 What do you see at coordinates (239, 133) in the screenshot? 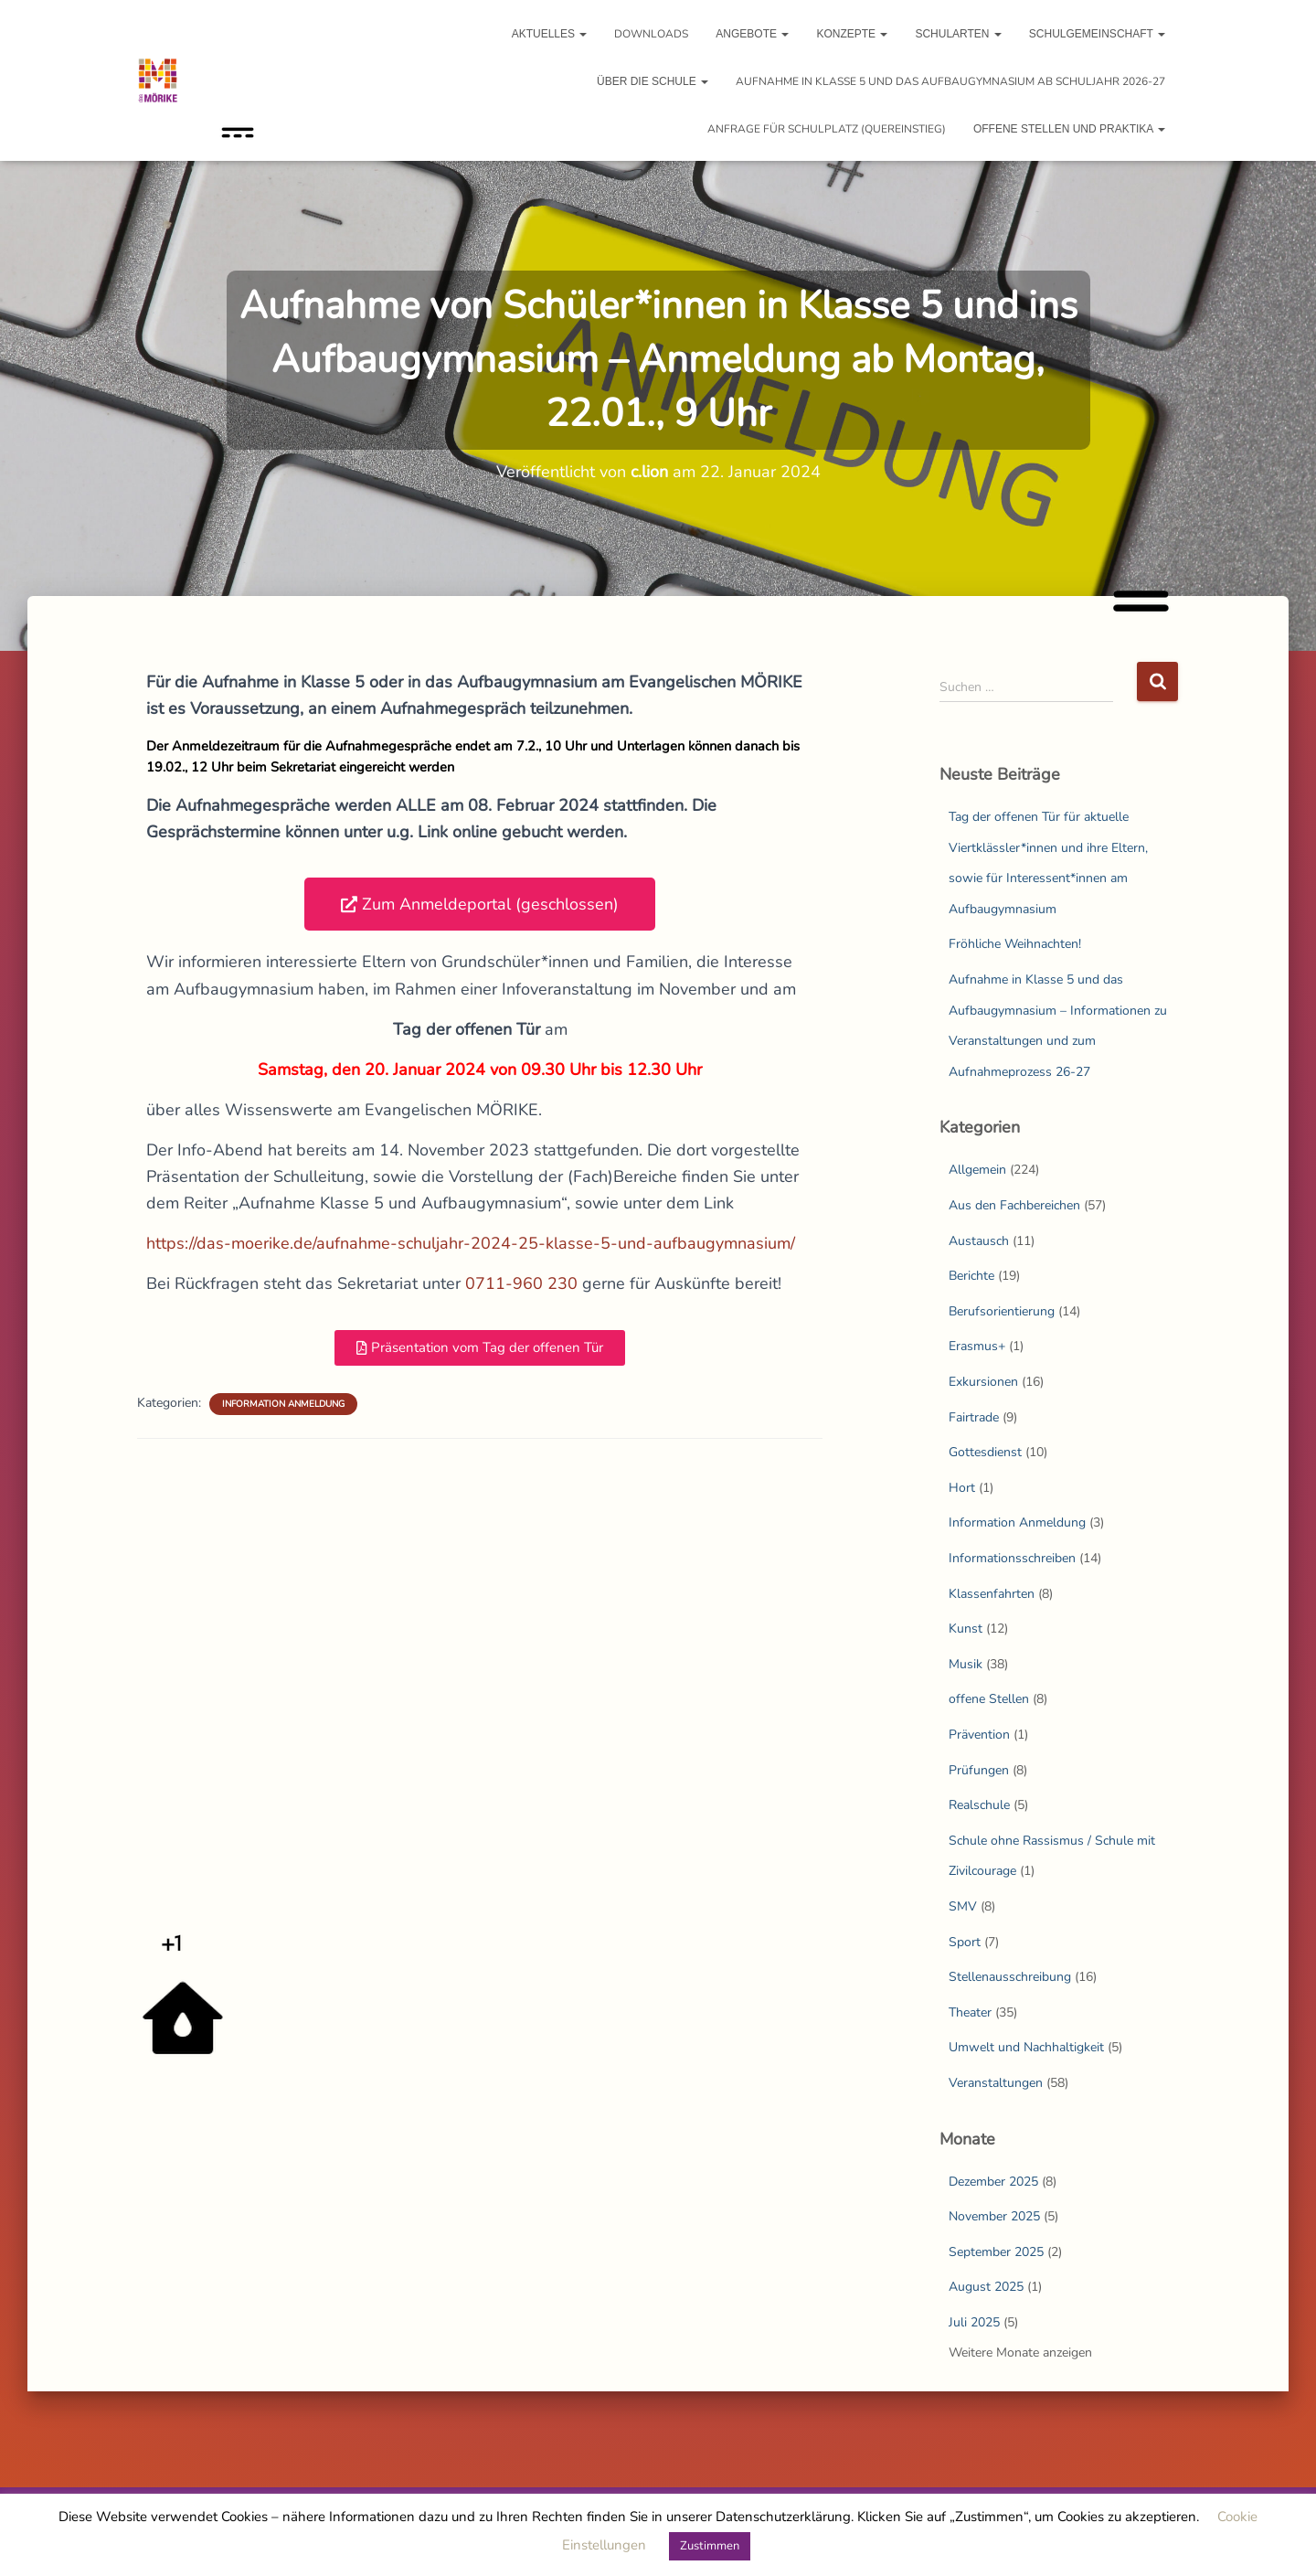
I see `power input or DC power connection port` at bounding box center [239, 133].